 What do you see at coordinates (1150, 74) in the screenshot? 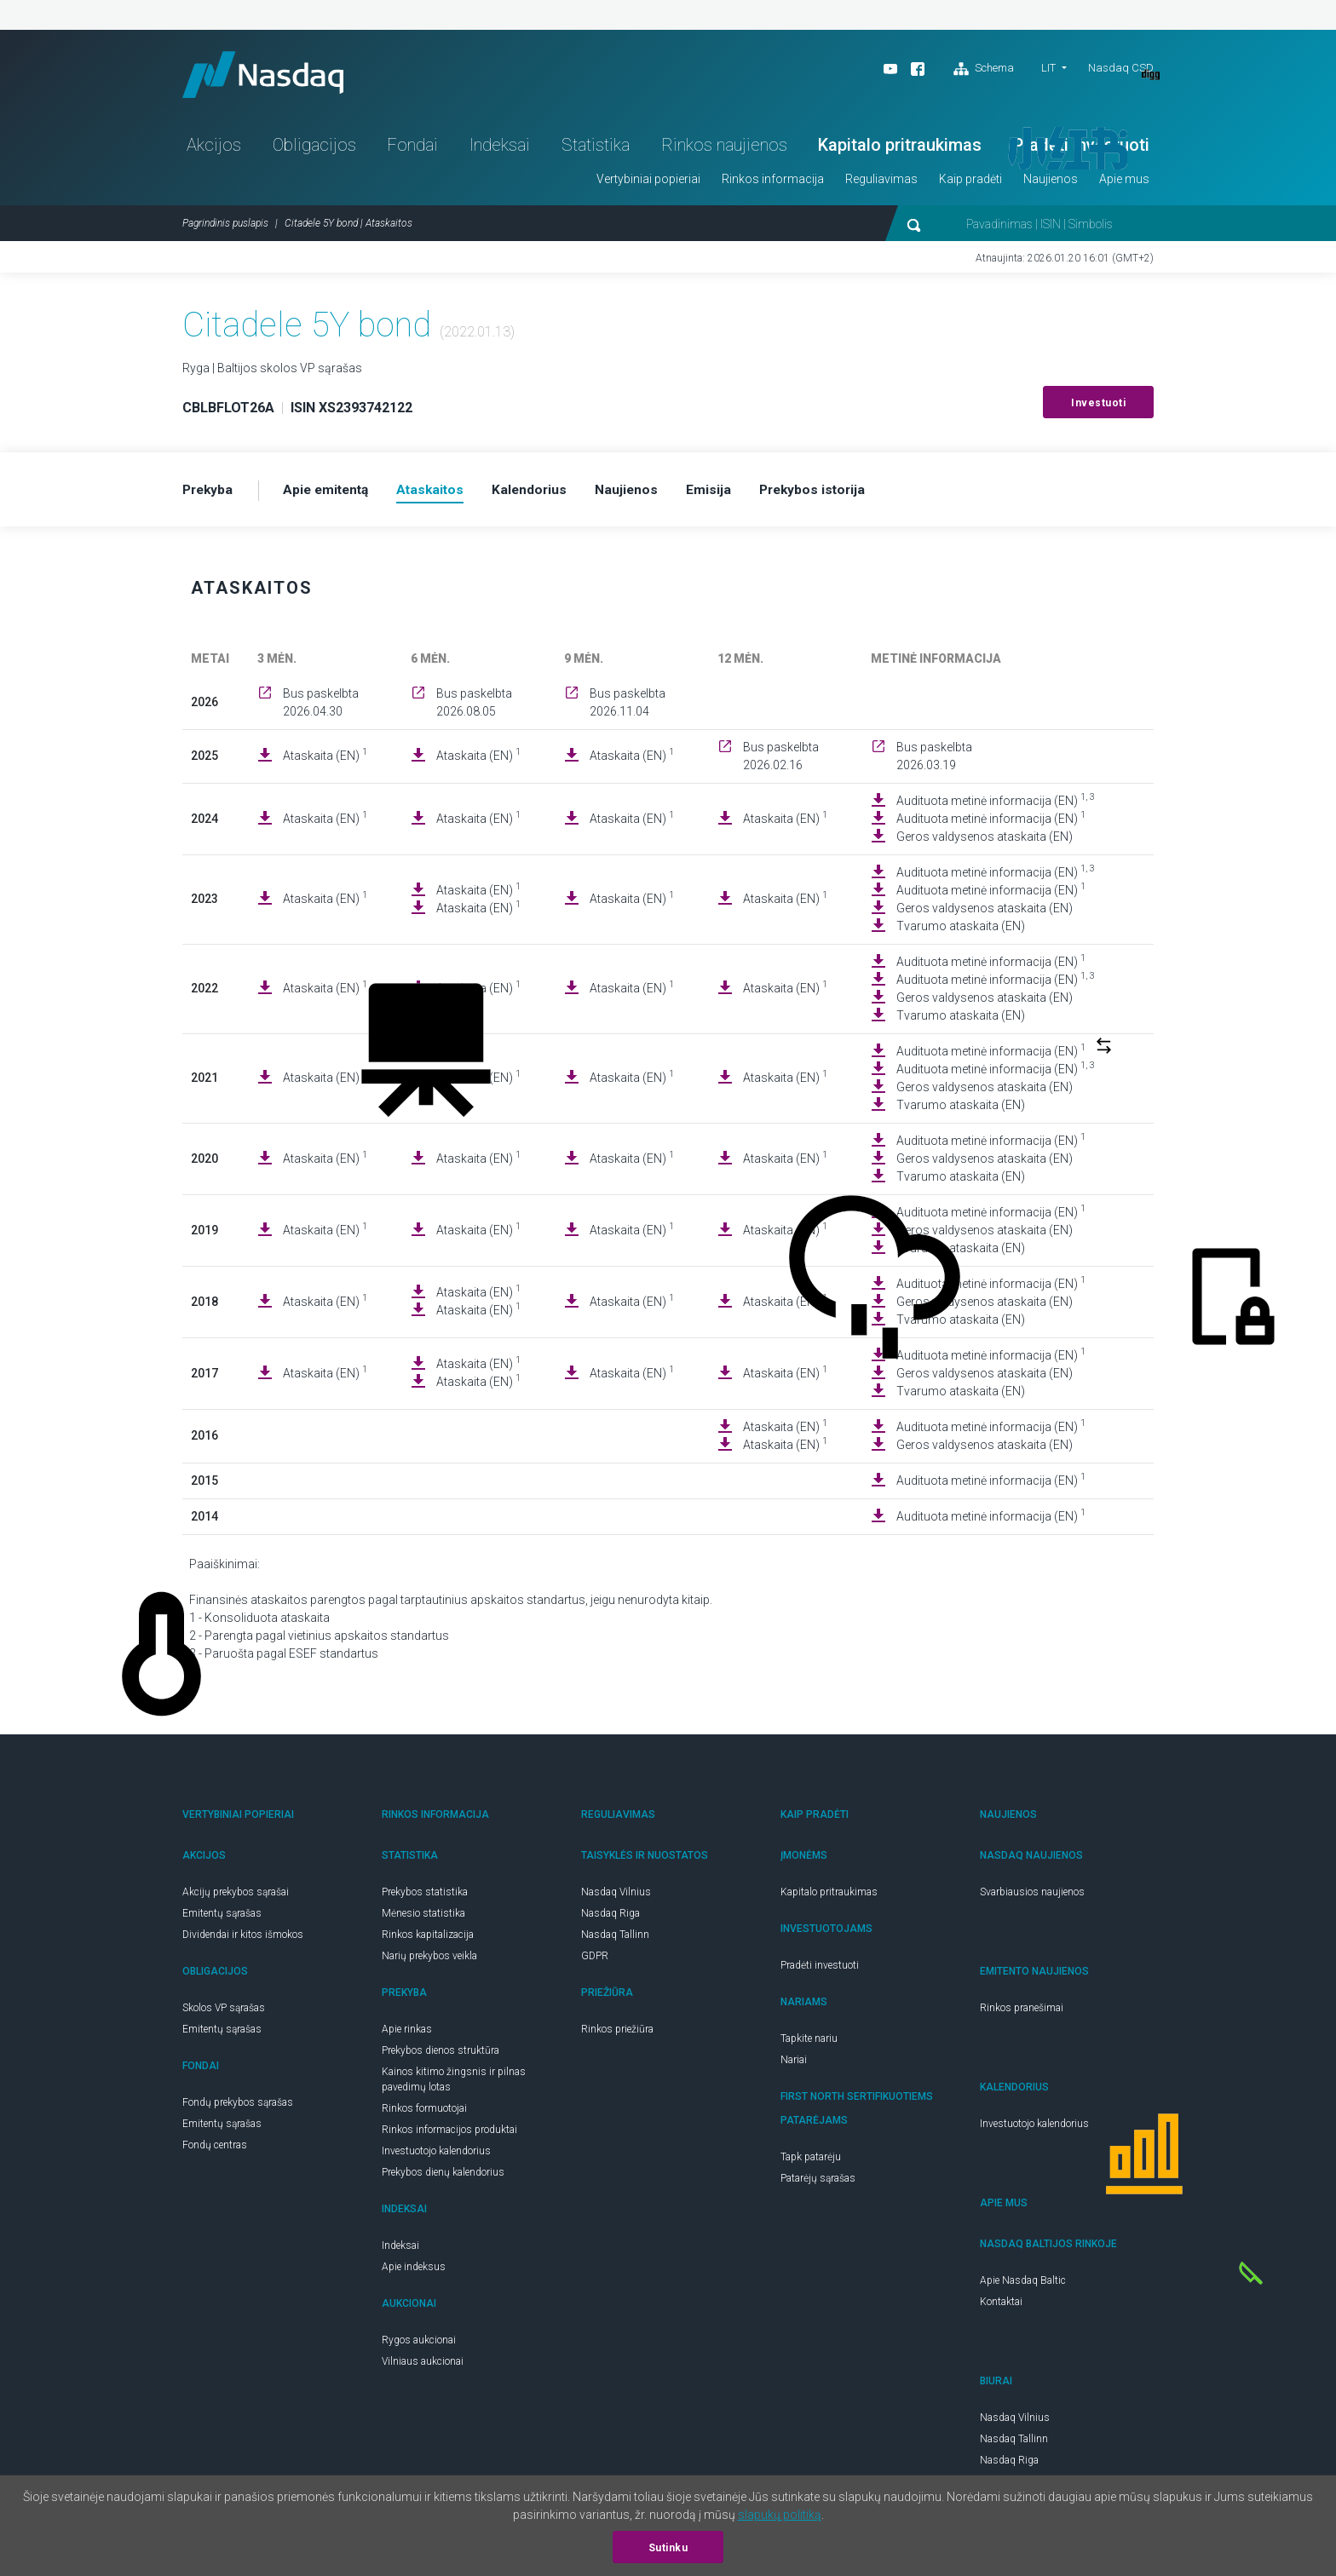
I see `digg social news website logo` at bounding box center [1150, 74].